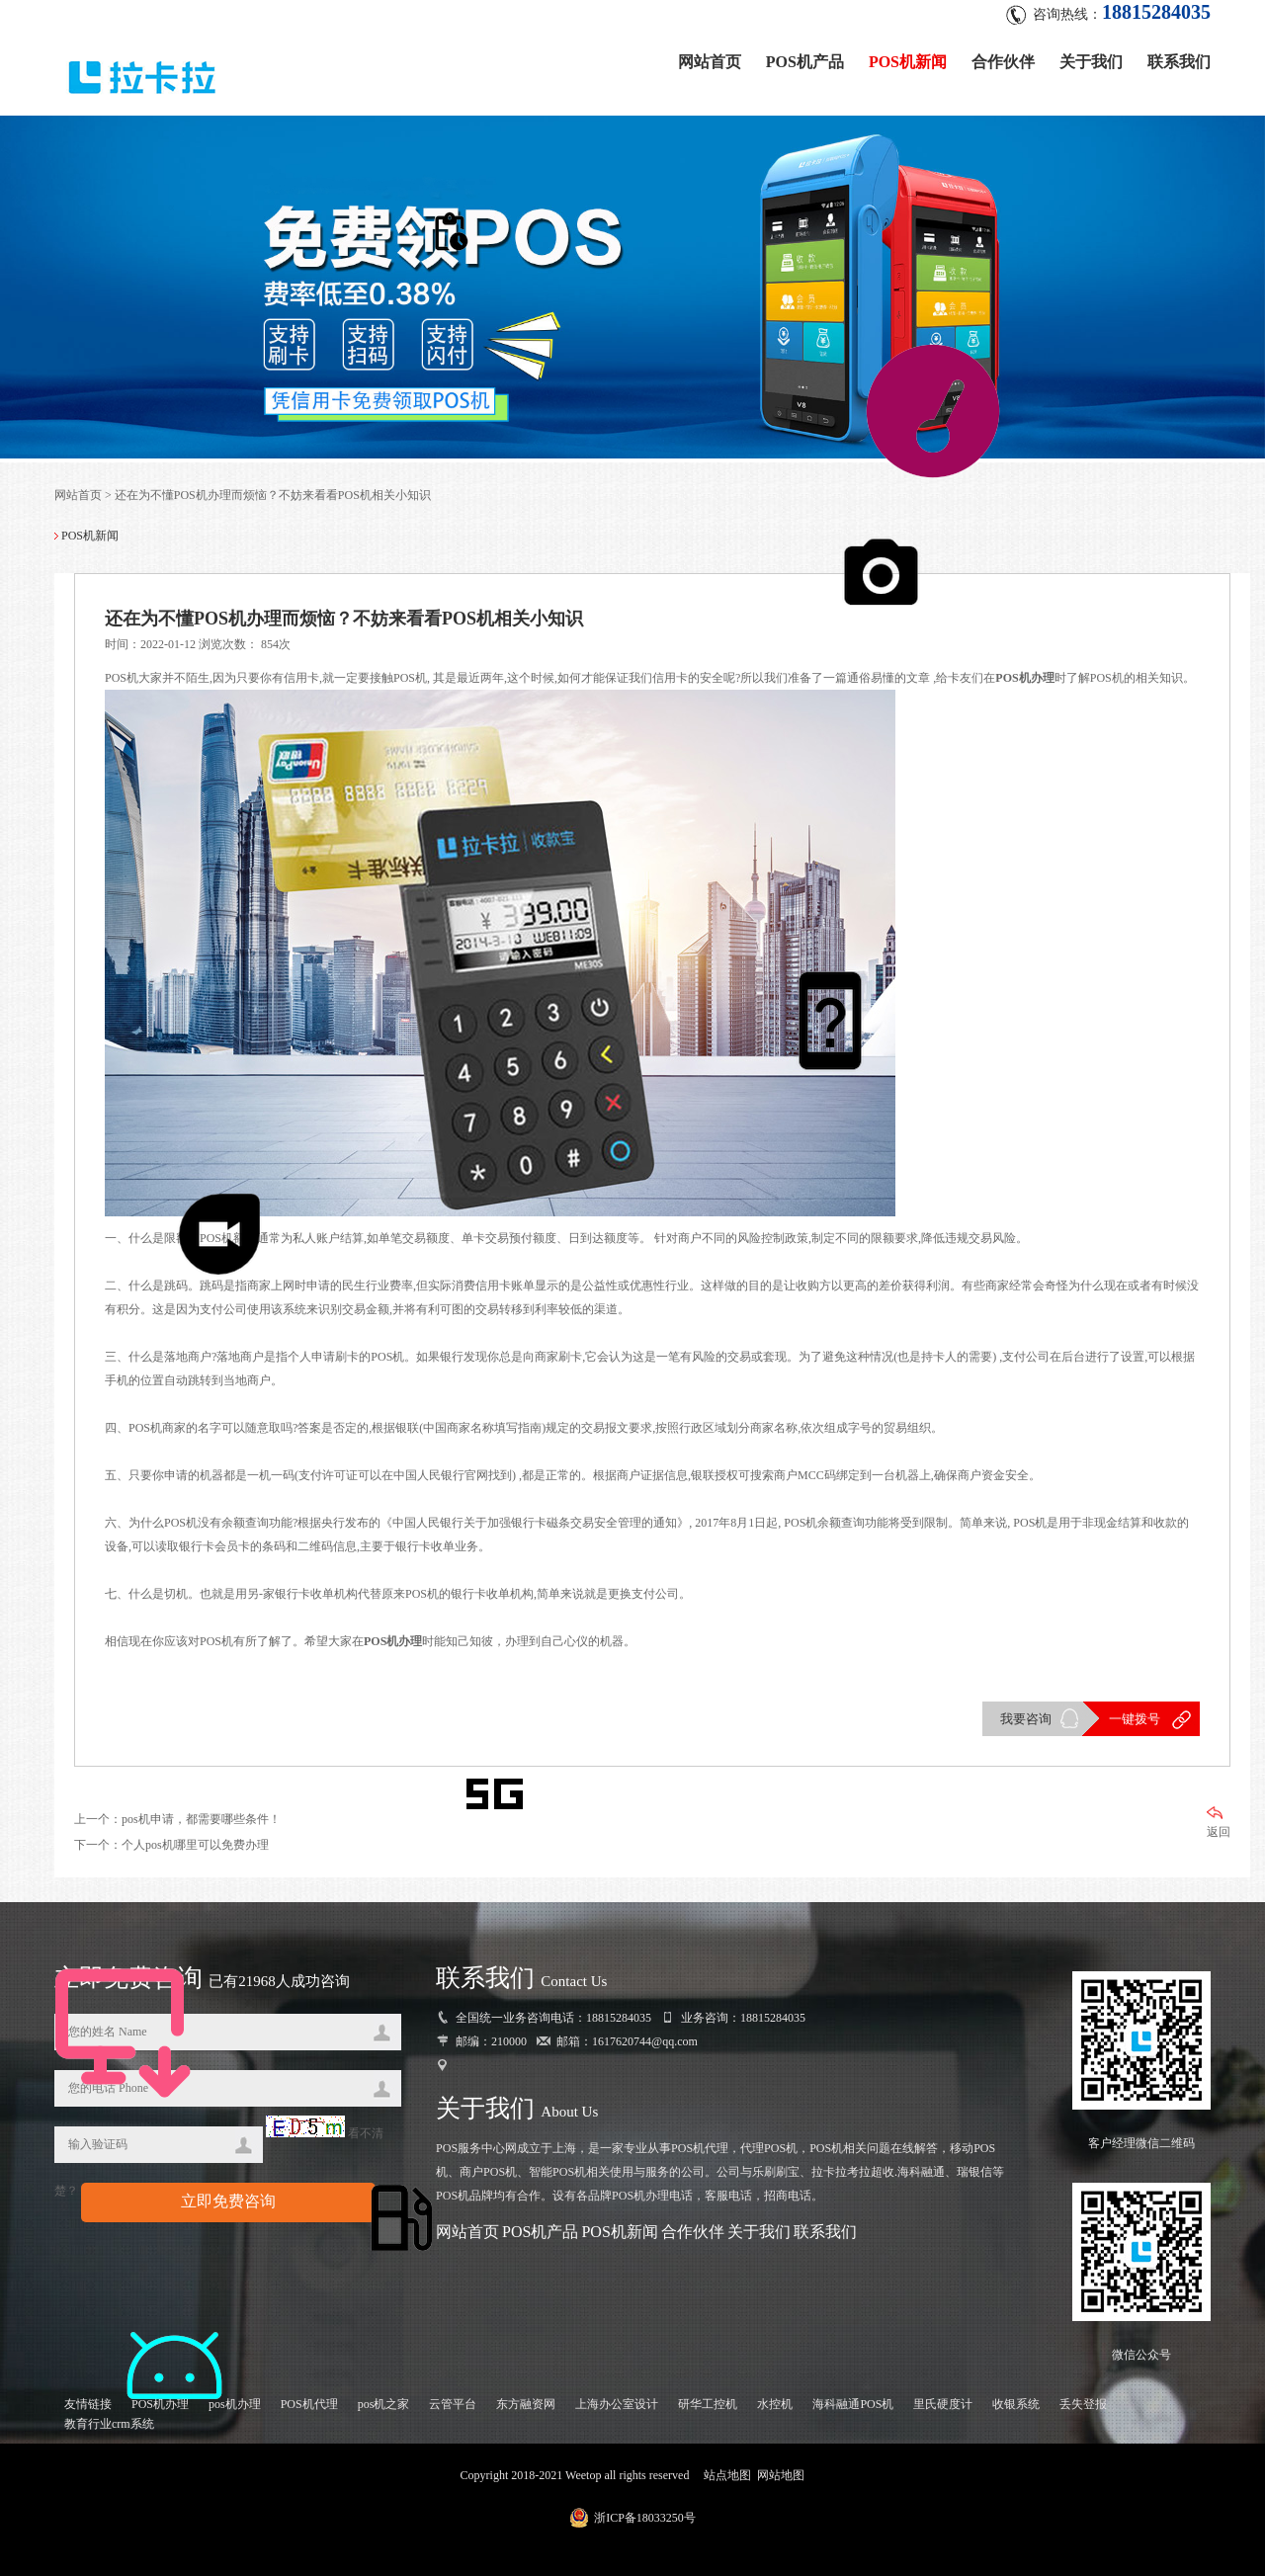 The width and height of the screenshot is (1265, 2576). Describe the element at coordinates (881, 575) in the screenshot. I see `open camera to take a photo` at that location.